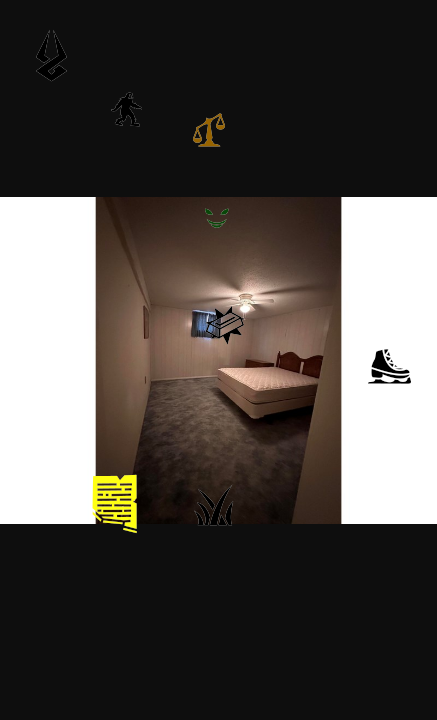  What do you see at coordinates (113, 503) in the screenshot?
I see `access notes or written records` at bounding box center [113, 503].